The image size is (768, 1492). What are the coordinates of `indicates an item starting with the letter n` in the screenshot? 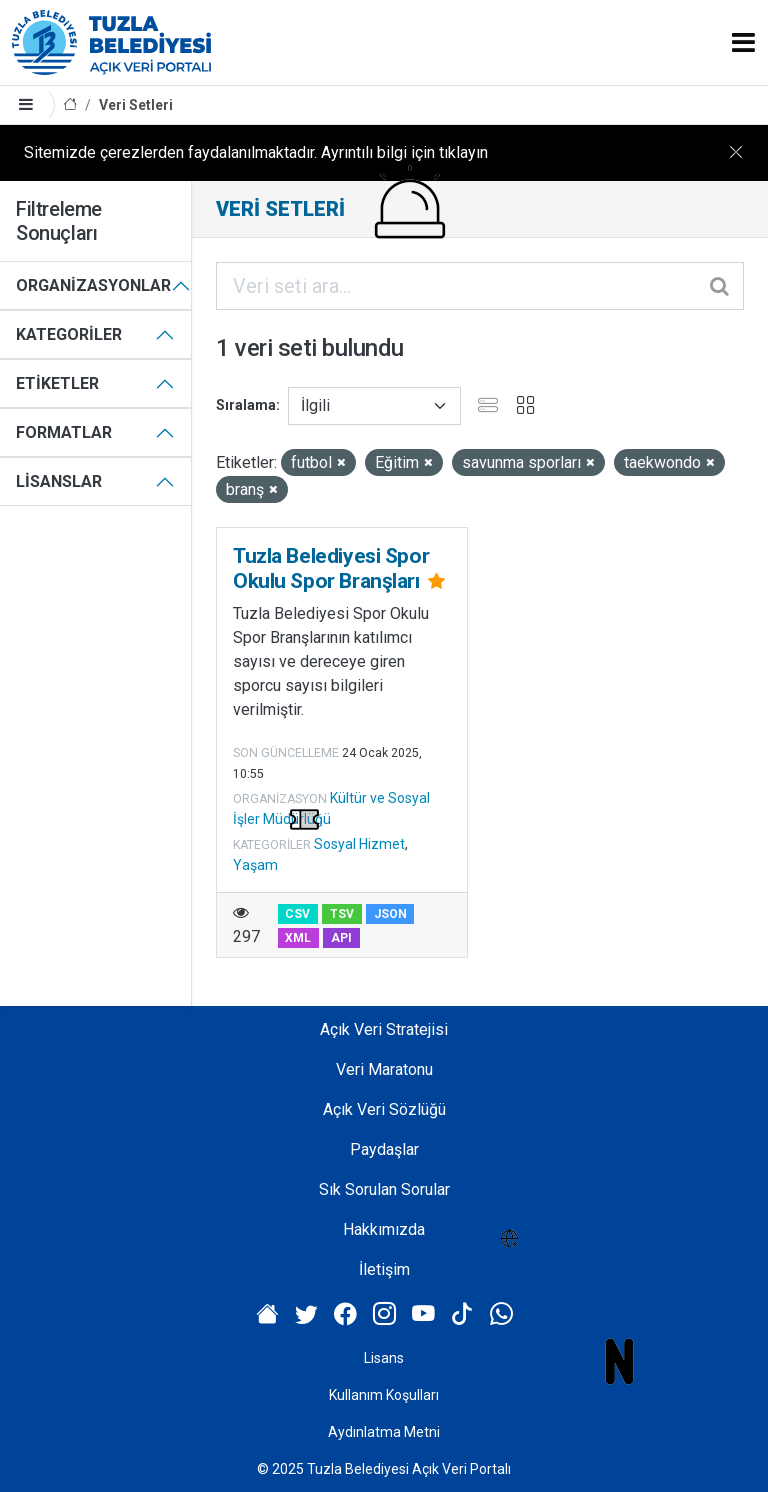 It's located at (619, 1361).